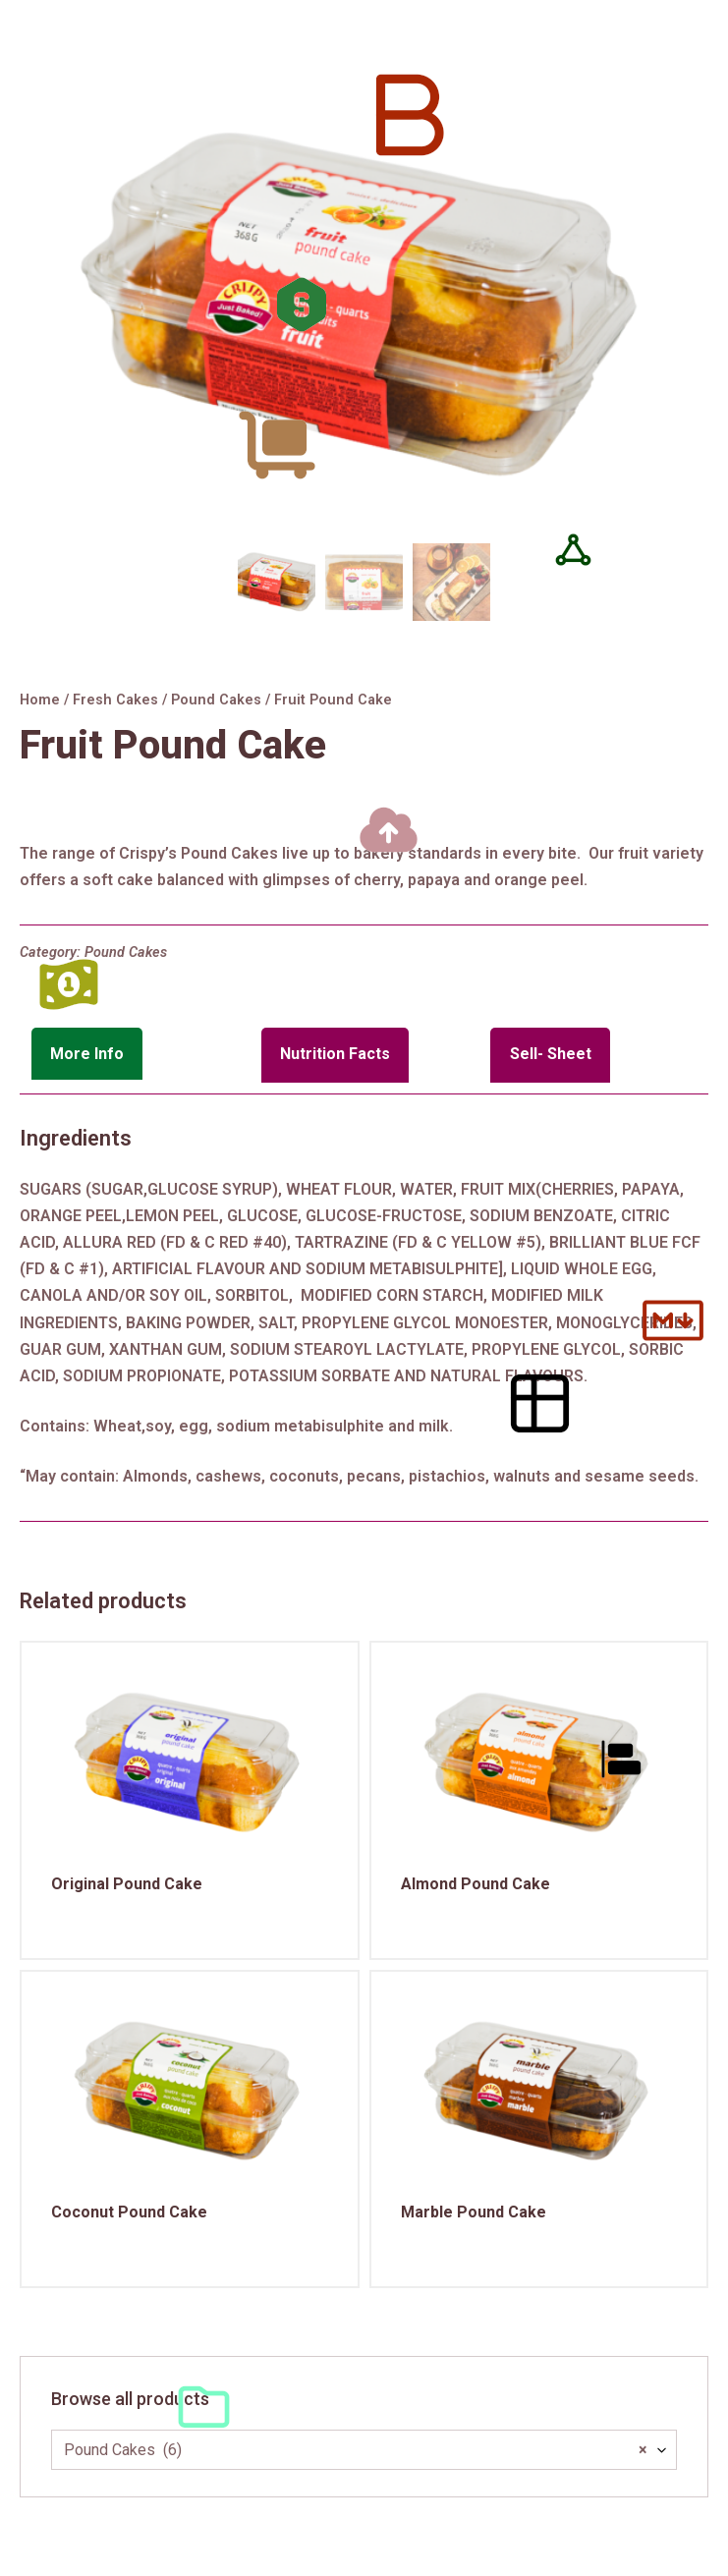  I want to click on open folder to view files, so click(203, 2408).